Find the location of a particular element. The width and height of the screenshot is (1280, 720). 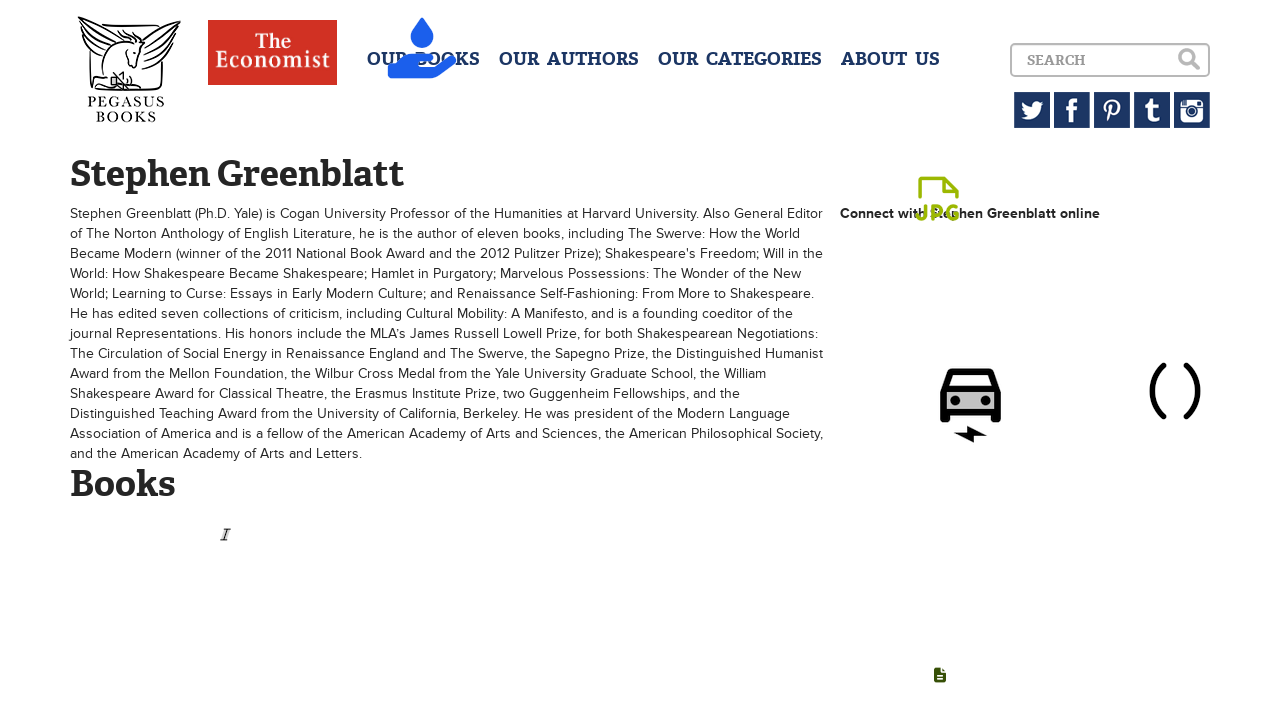

find nearby electric vehicle charging stations is located at coordinates (970, 405).